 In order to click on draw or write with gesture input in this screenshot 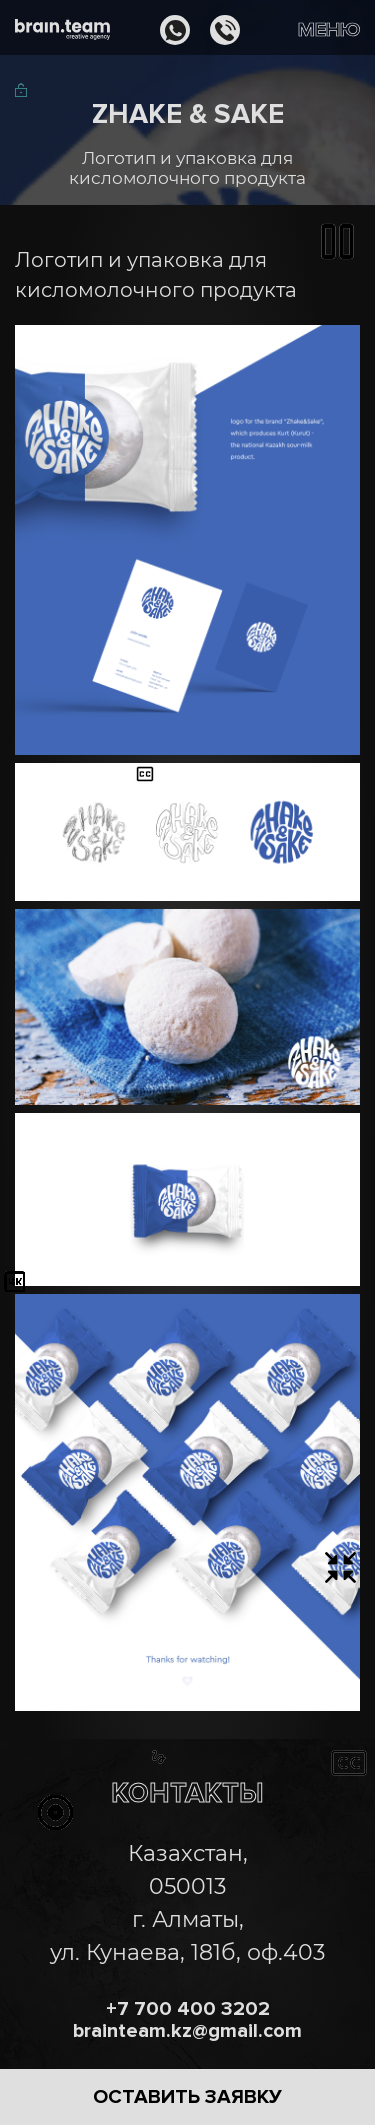, I will do `click(159, 1757)`.